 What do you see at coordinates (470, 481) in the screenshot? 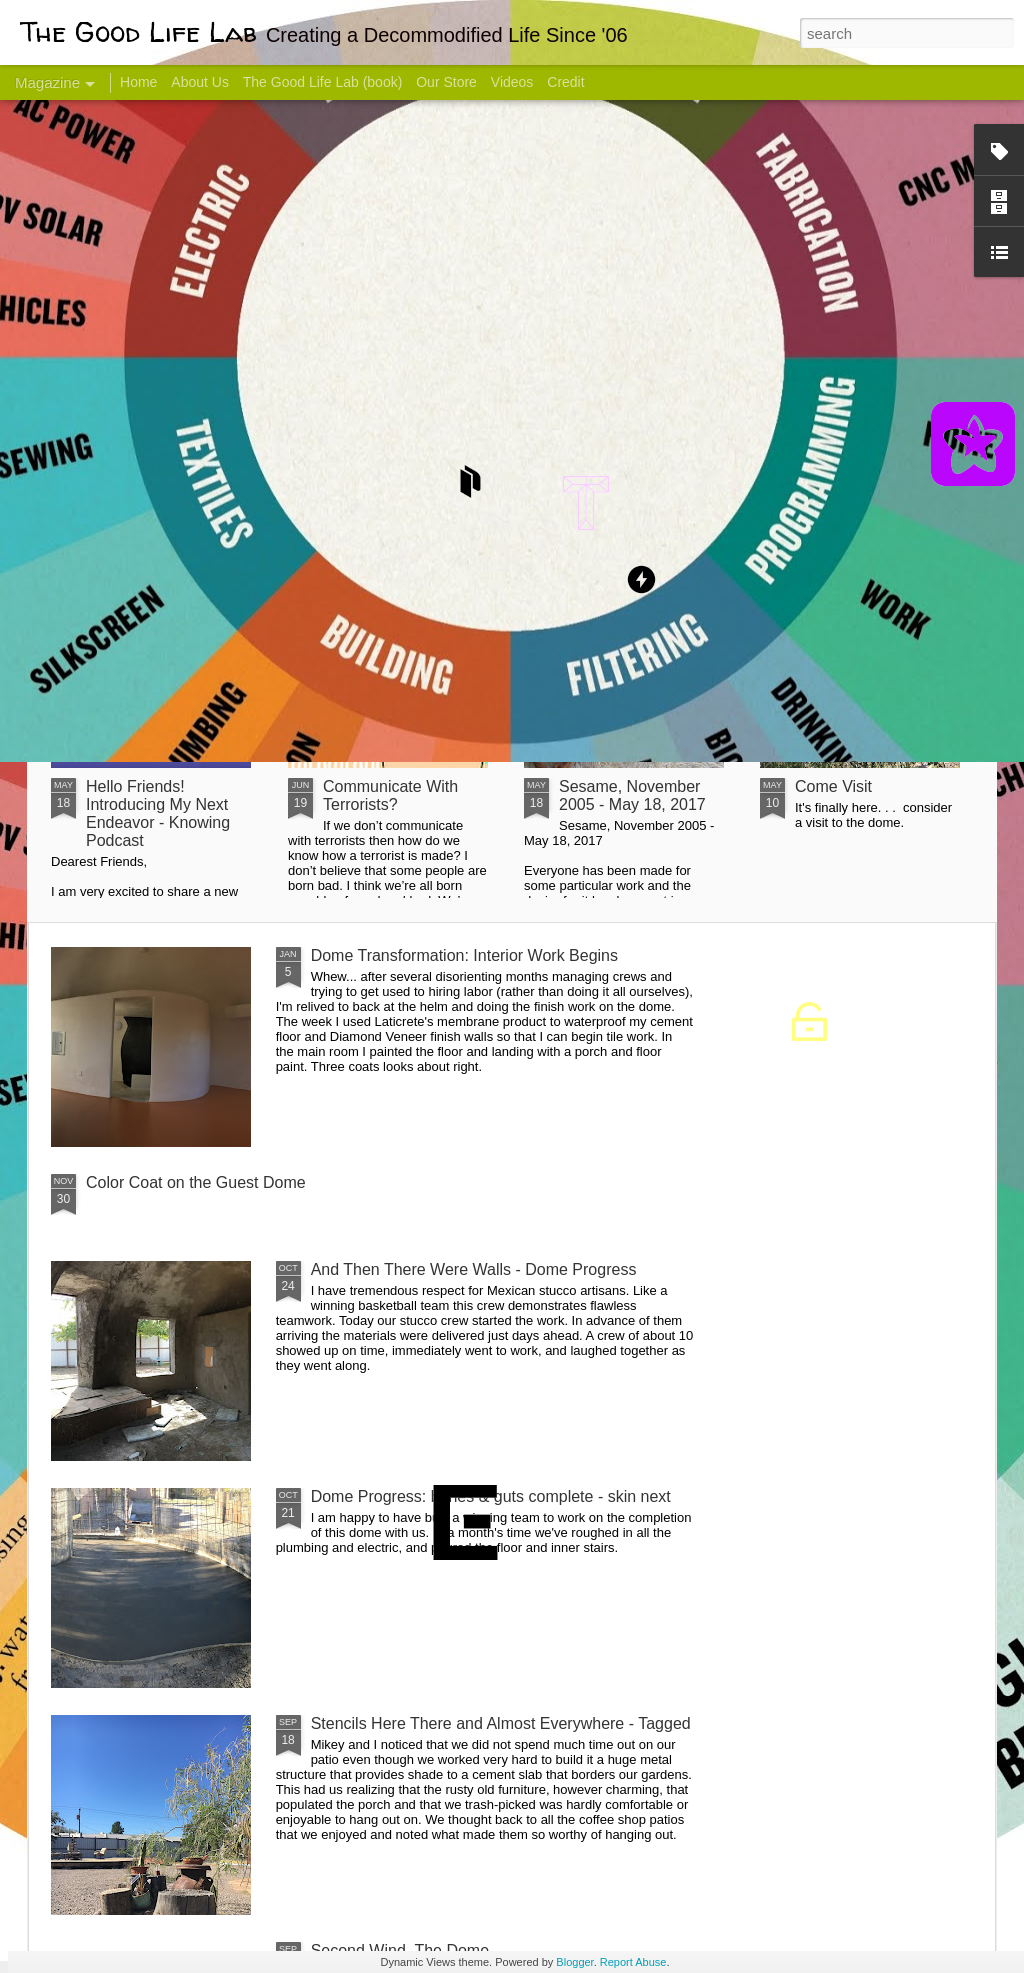
I see `HashiCorp Packer application` at bounding box center [470, 481].